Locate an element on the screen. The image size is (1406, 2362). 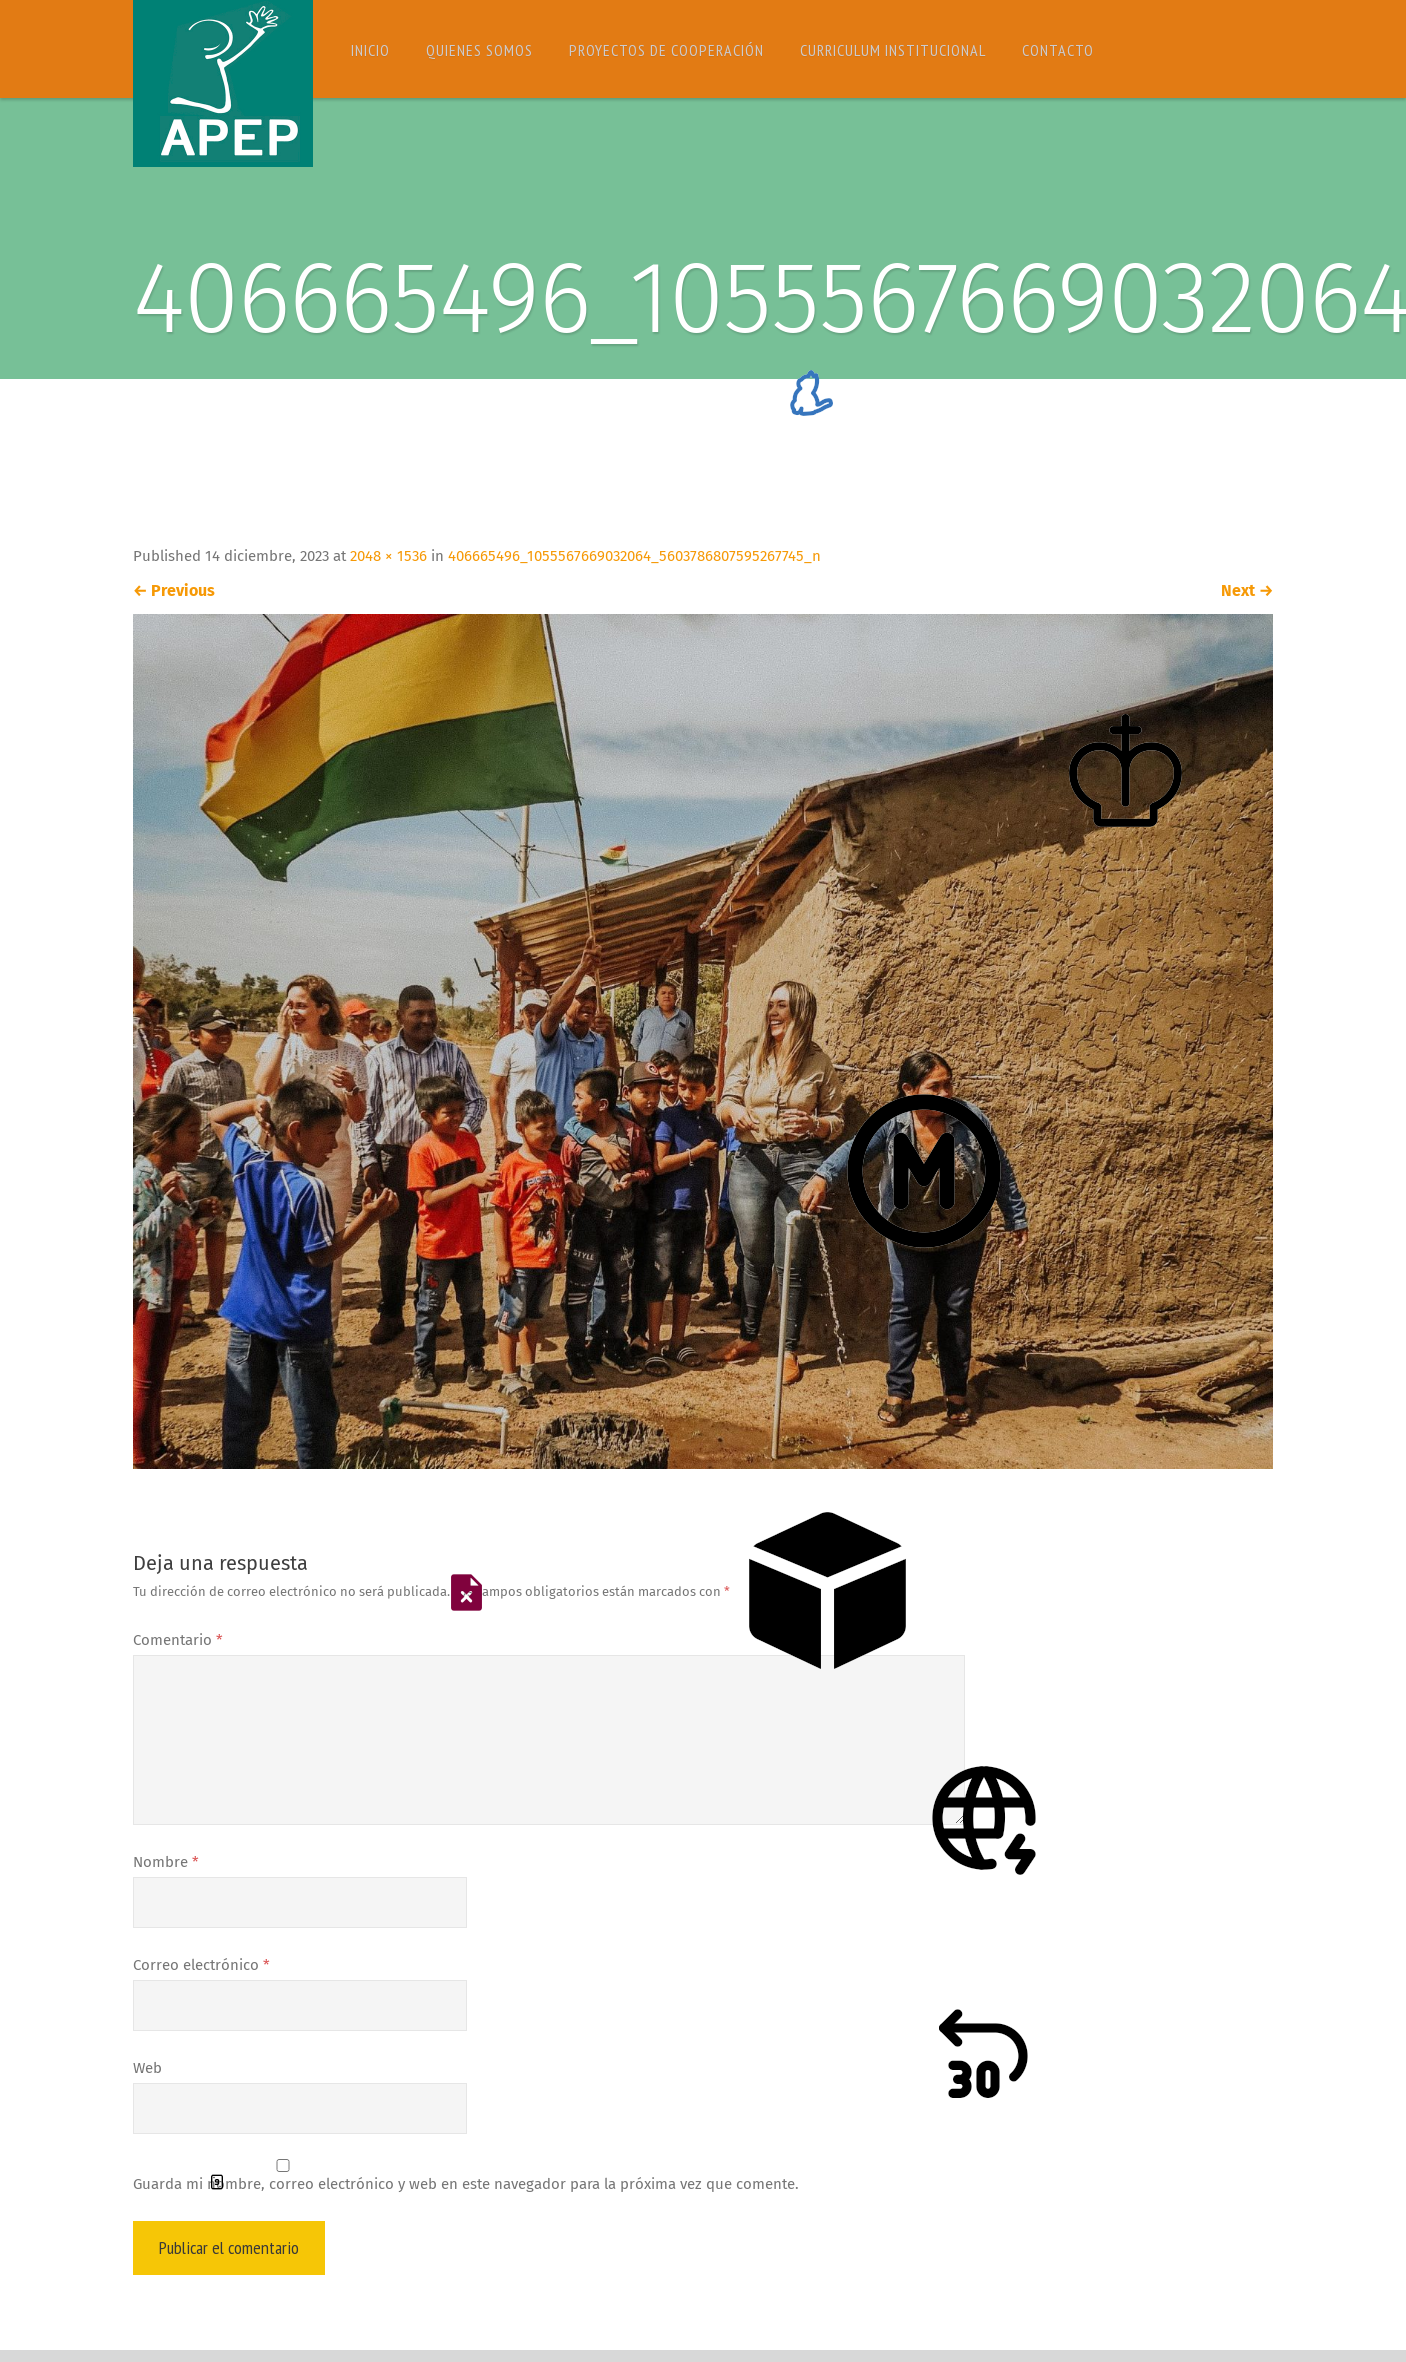
link to yarn package manager is located at coordinates (811, 393).